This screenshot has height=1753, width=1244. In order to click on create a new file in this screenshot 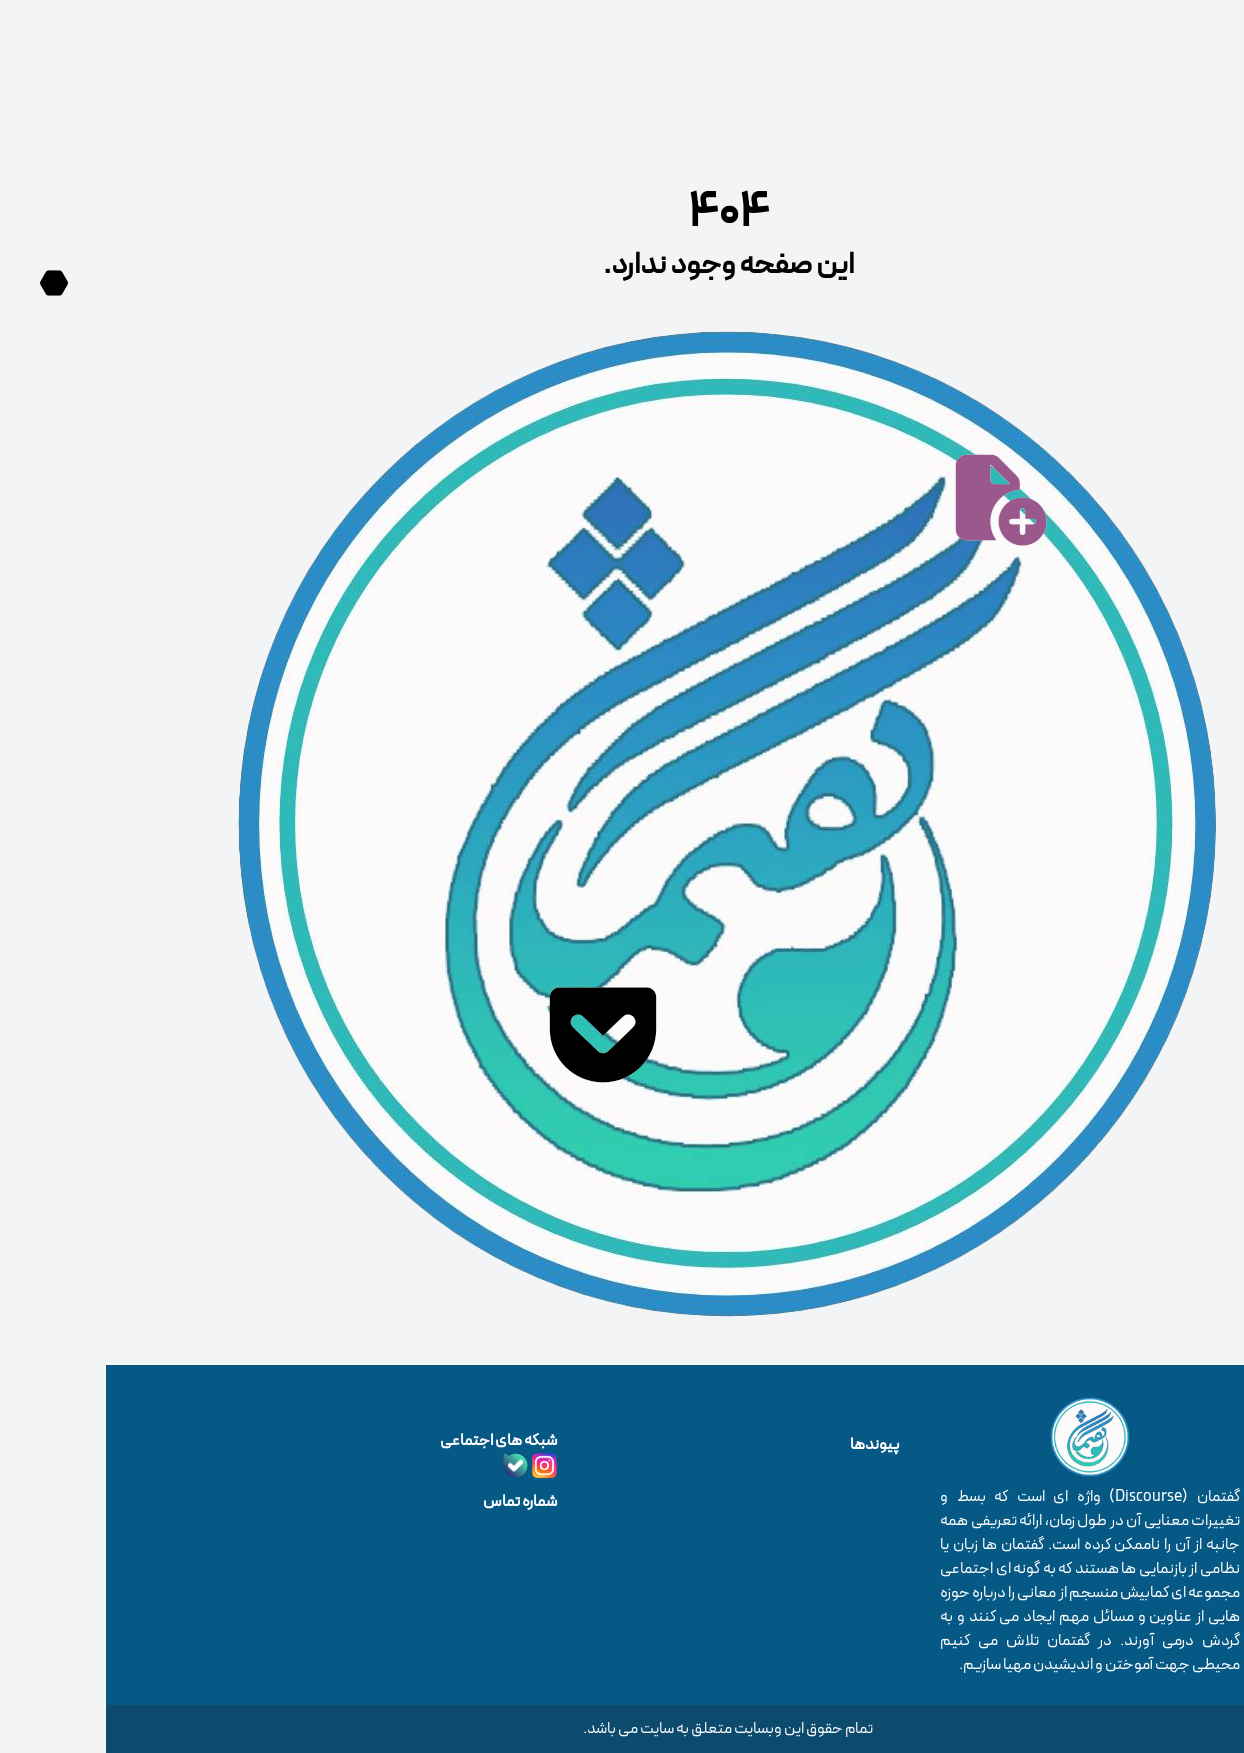, I will do `click(998, 497)`.